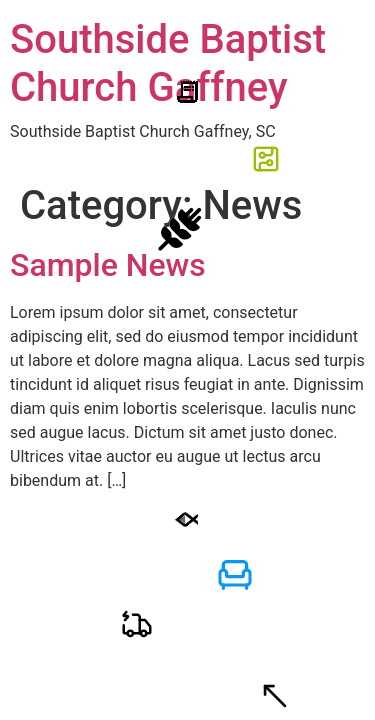  What do you see at coordinates (137, 624) in the screenshot?
I see `select electric vehicle delivery option` at bounding box center [137, 624].